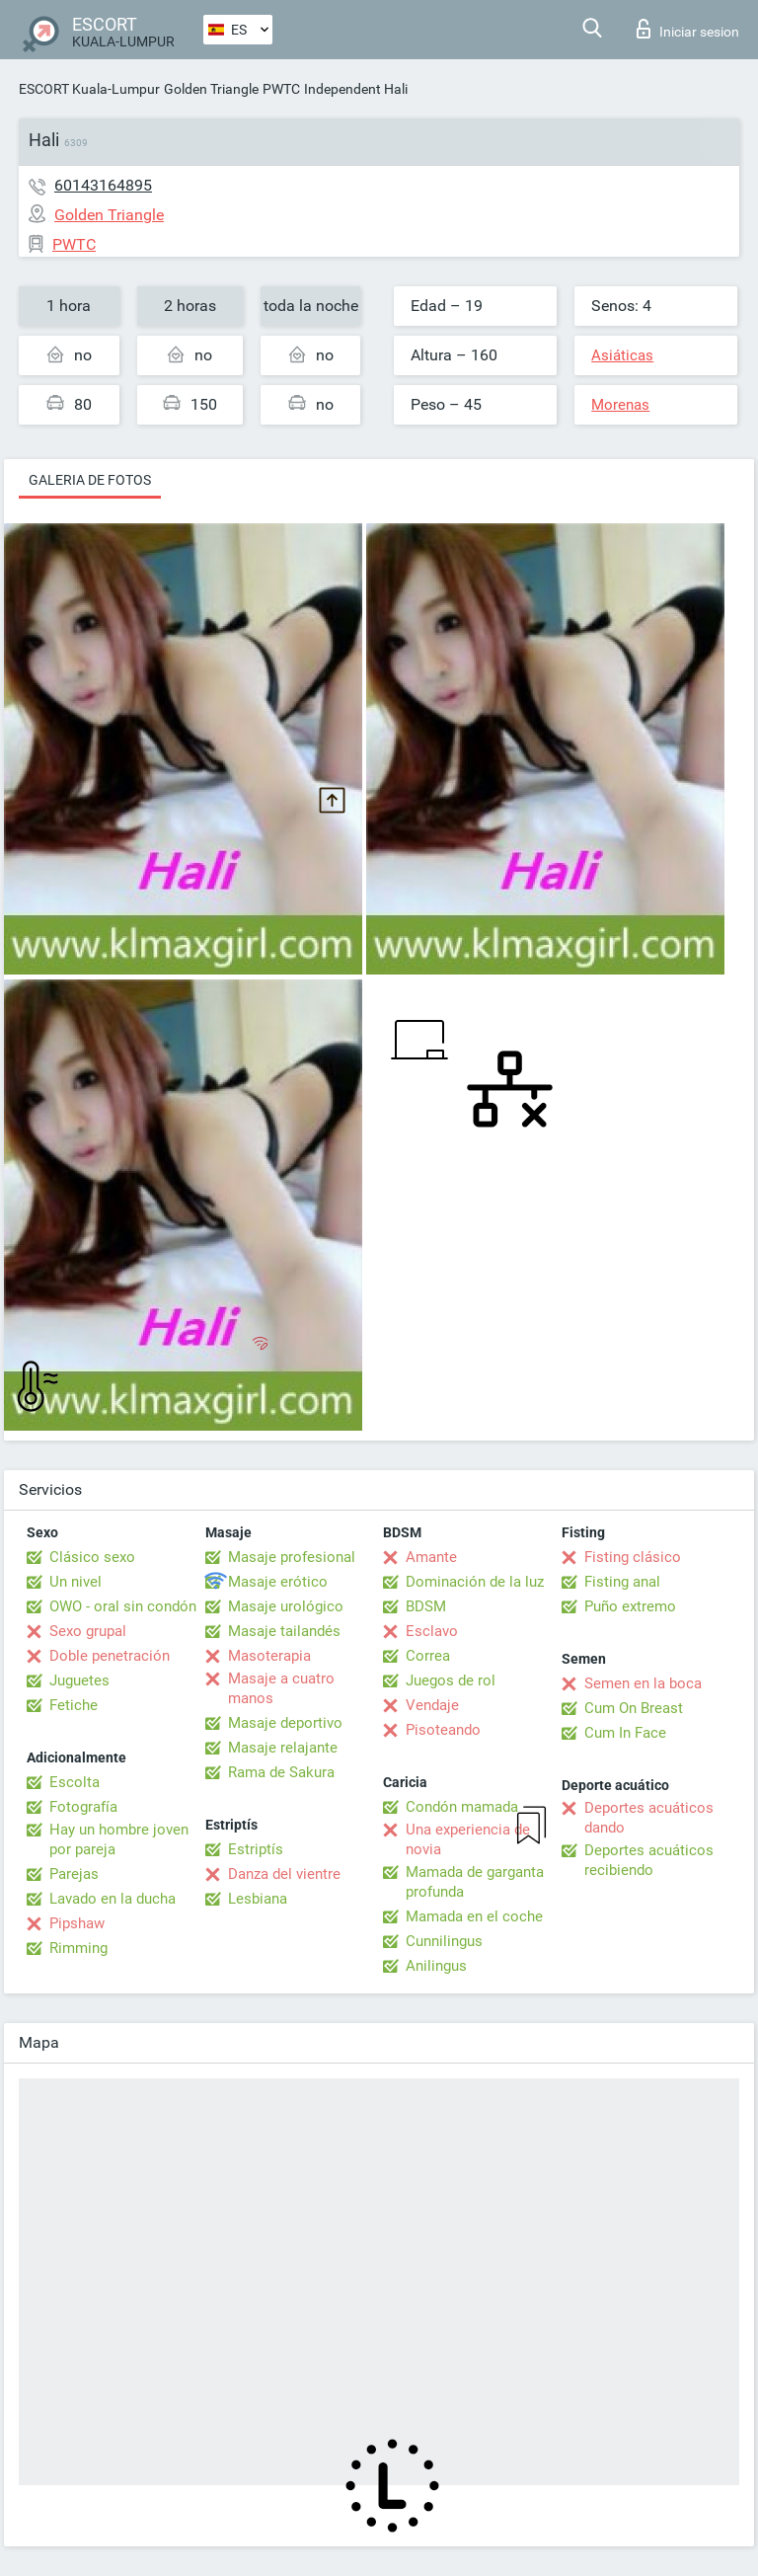 The width and height of the screenshot is (758, 2576). I want to click on network connection error or failure, so click(509, 1090).